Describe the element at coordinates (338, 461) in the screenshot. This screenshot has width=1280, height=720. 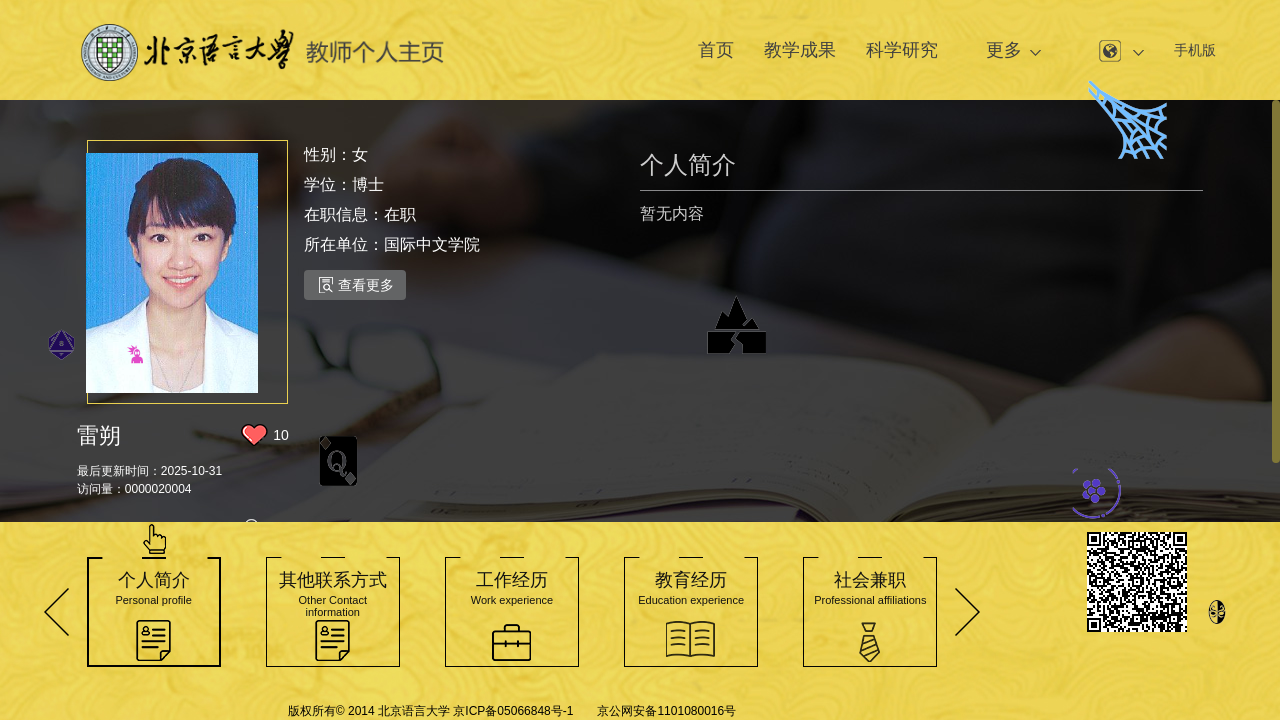
I see `queen of diamonds playing card` at that location.